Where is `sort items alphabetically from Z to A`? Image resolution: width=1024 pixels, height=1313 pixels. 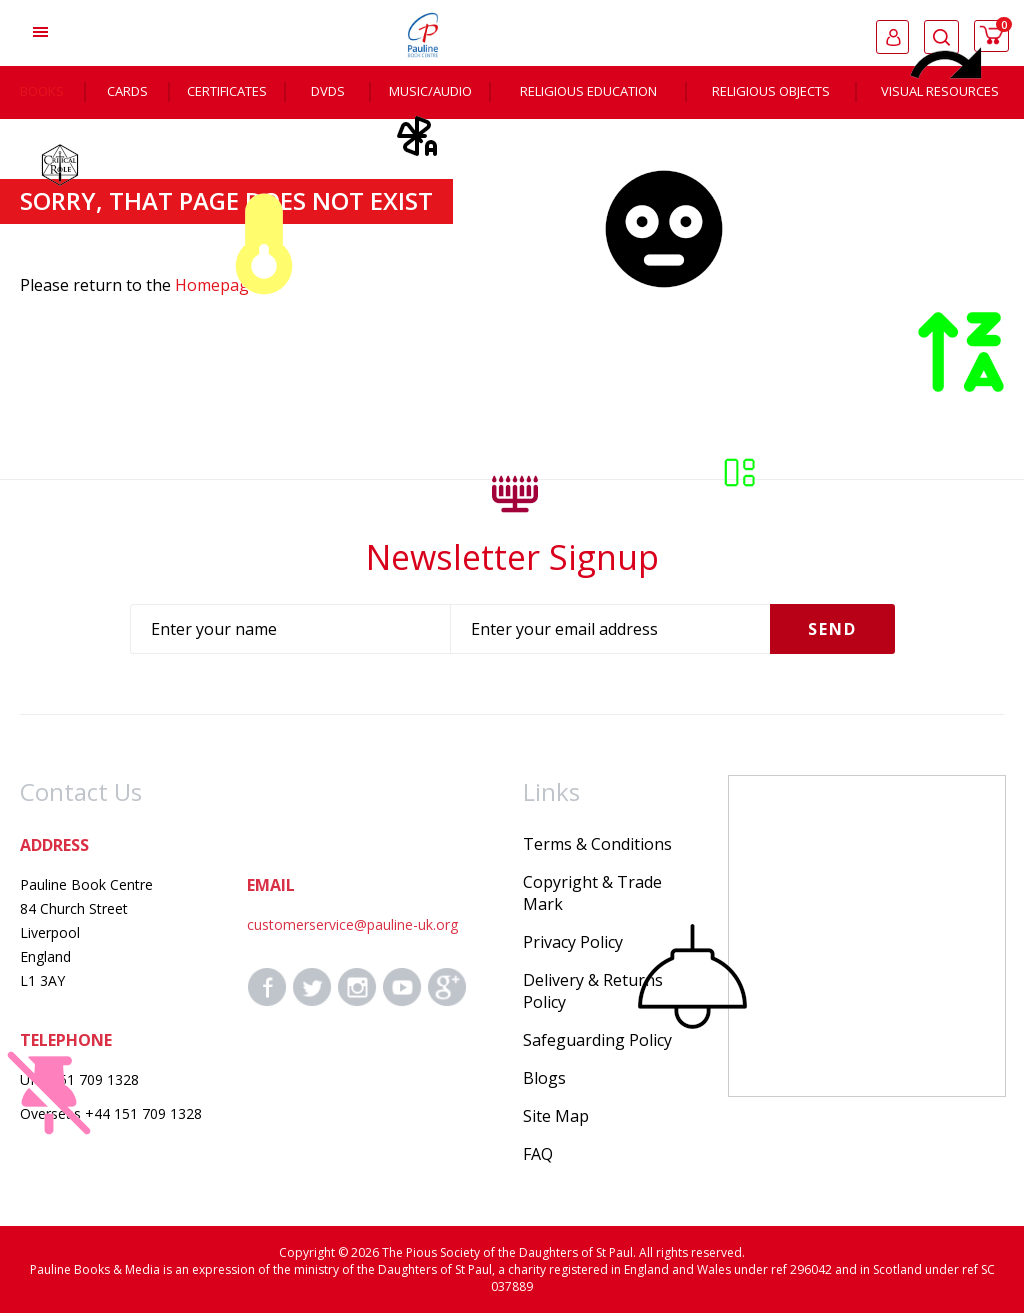
sort items alphabetically from Z to A is located at coordinates (961, 352).